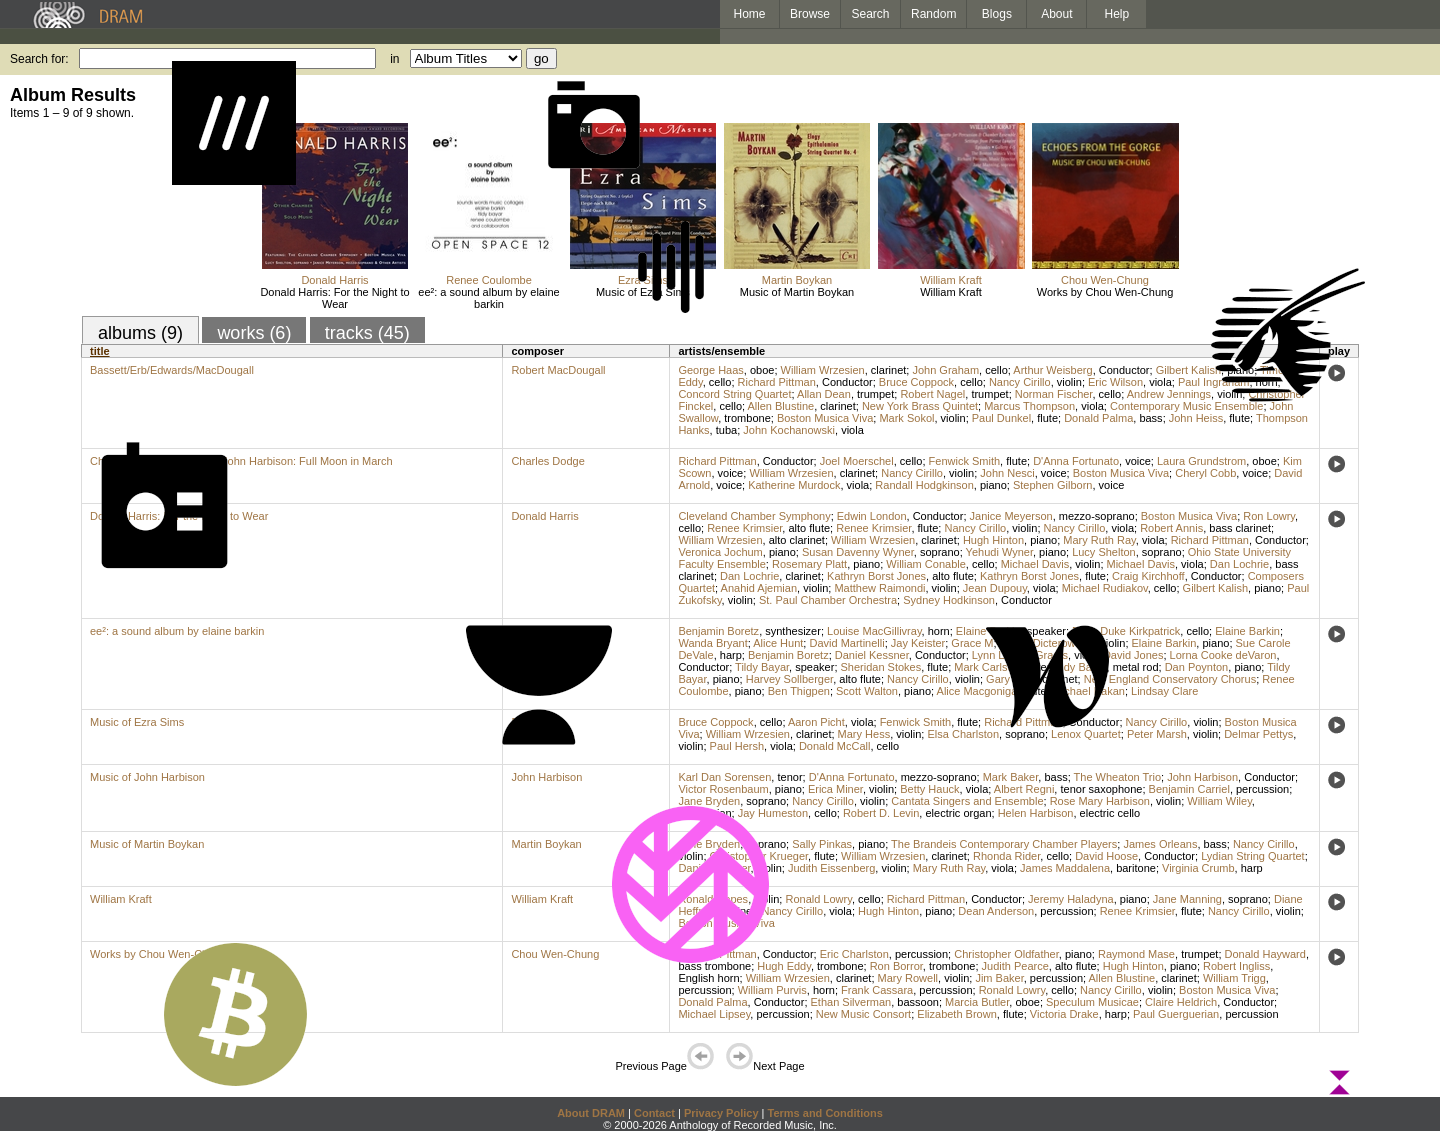  I want to click on open the unacademy learning app, so click(539, 685).